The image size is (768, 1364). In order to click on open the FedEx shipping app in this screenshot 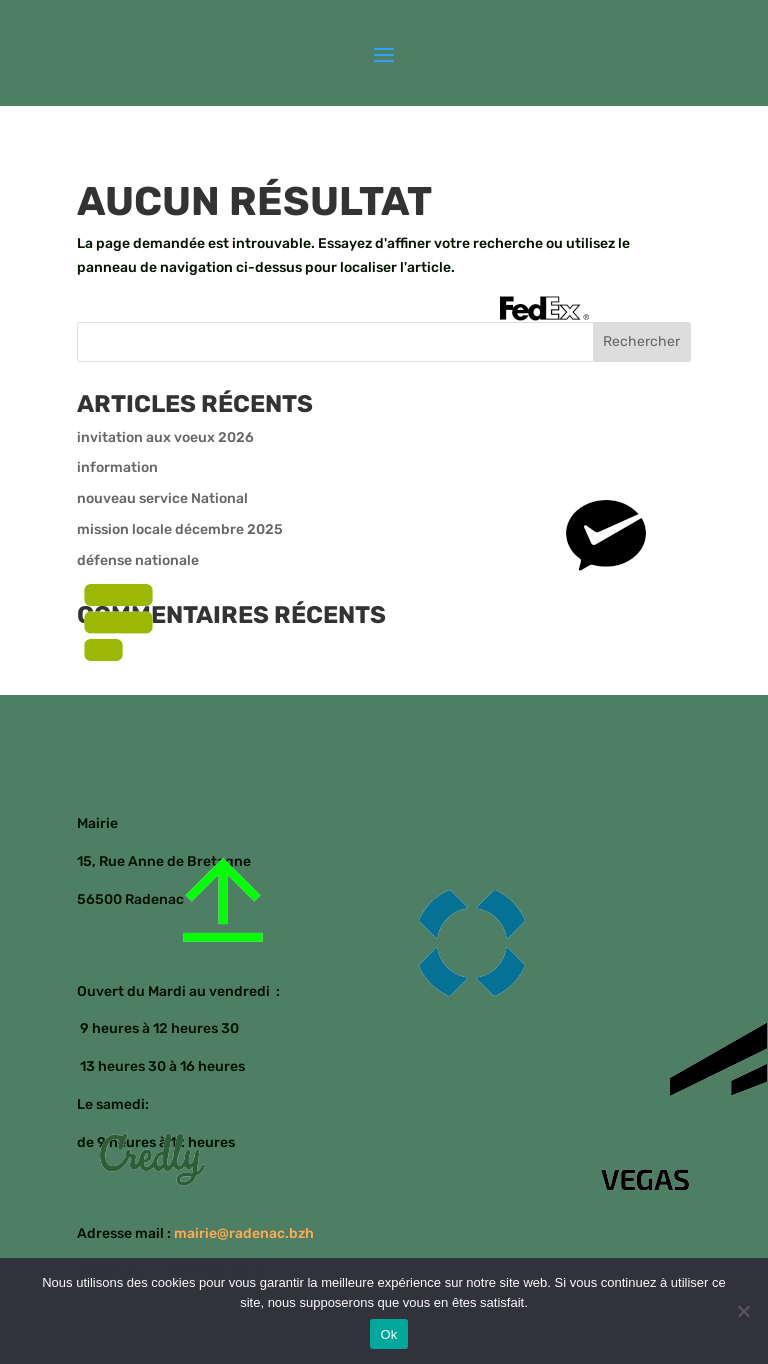, I will do `click(544, 308)`.